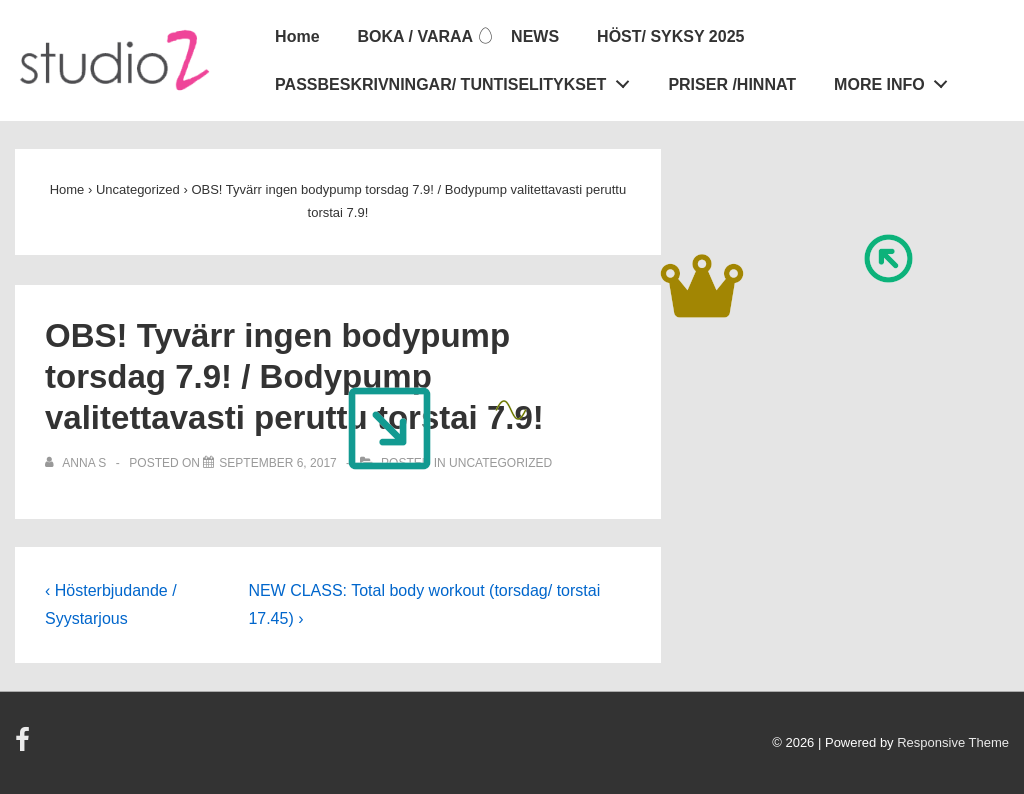  What do you see at coordinates (389, 428) in the screenshot?
I see `navigate to the next item diagonally` at bounding box center [389, 428].